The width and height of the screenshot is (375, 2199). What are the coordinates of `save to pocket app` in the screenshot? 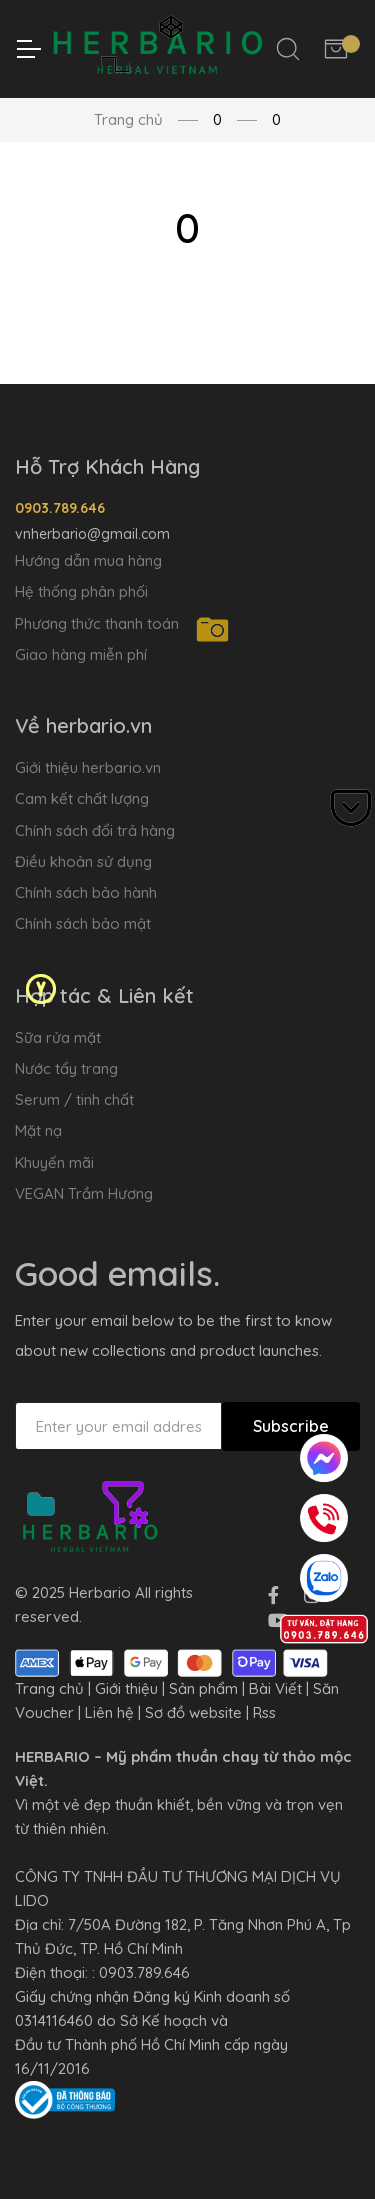 It's located at (351, 808).